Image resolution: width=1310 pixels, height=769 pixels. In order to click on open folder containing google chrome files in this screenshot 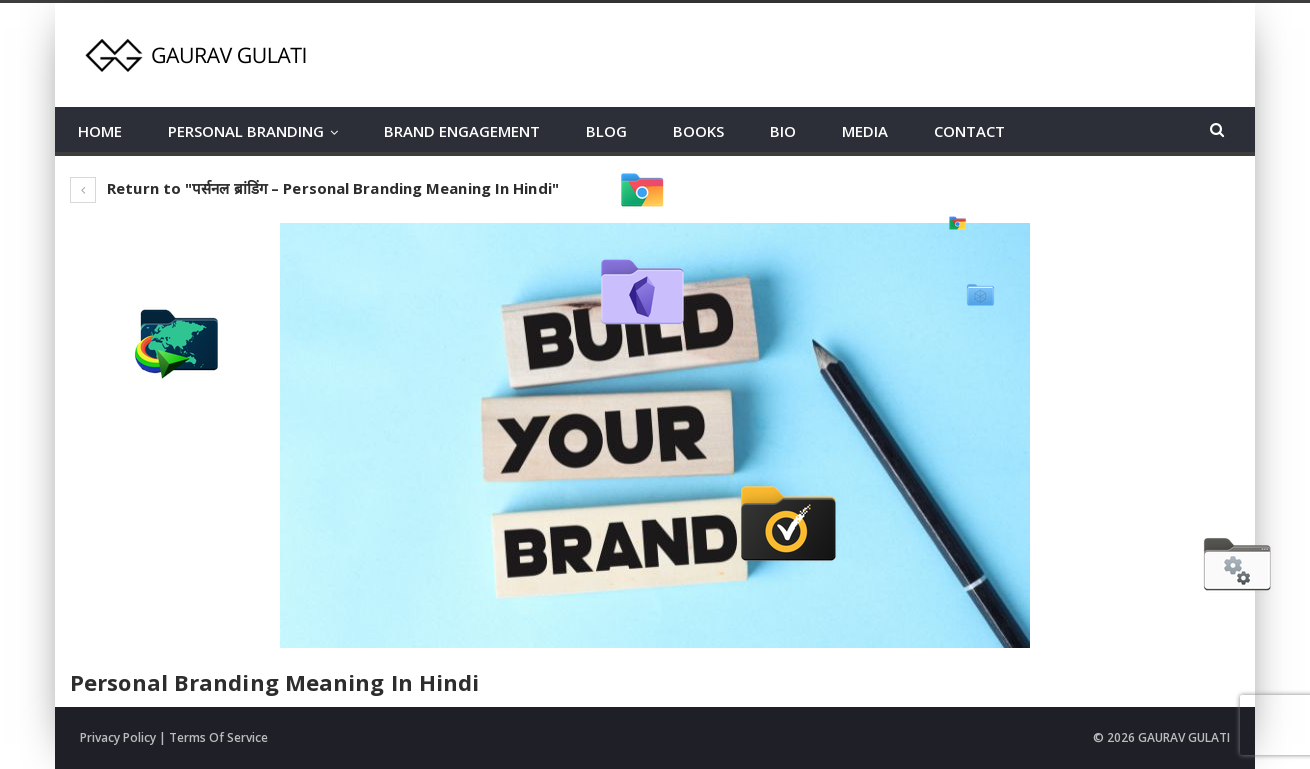, I will do `click(642, 191)`.